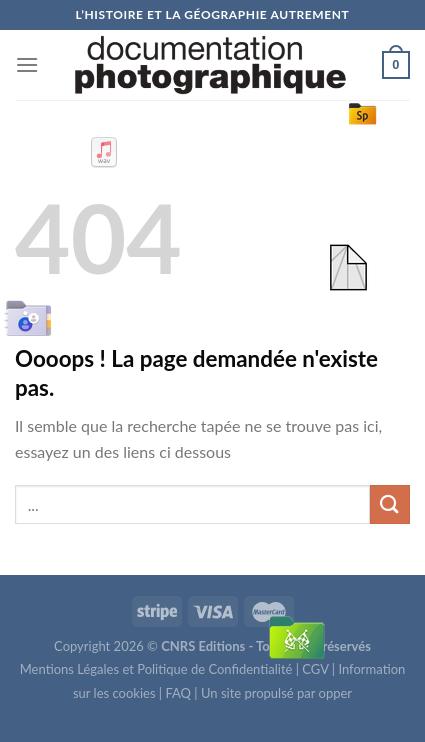 This screenshot has width=425, height=742. I want to click on open folder containing adobe spark projects, so click(362, 114).